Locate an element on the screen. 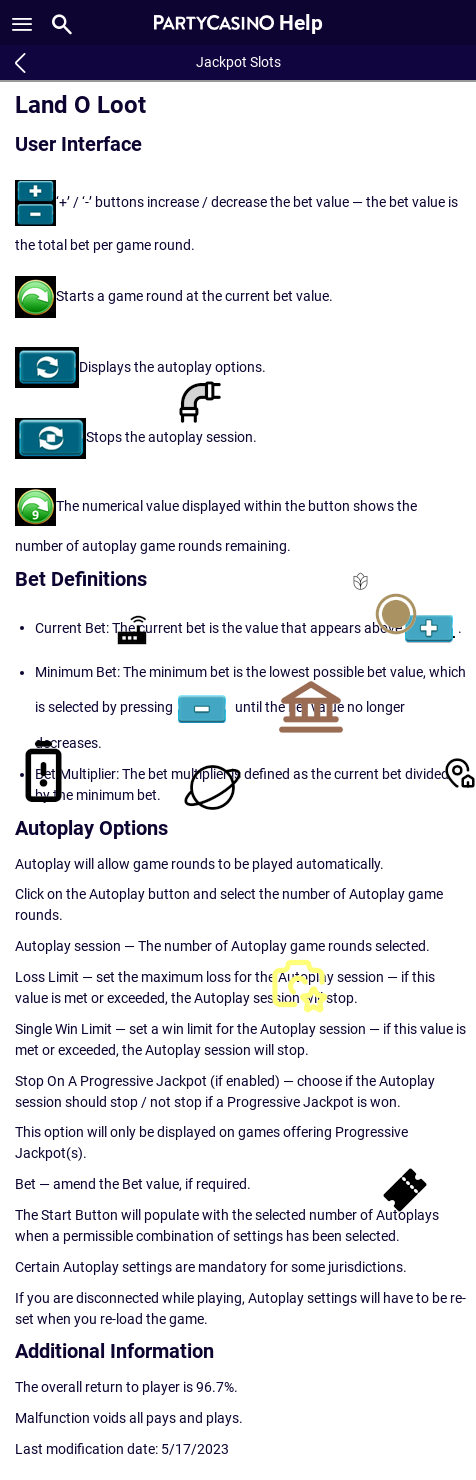 The image size is (476, 1480). plumbing or pipe system settings is located at coordinates (198, 400).